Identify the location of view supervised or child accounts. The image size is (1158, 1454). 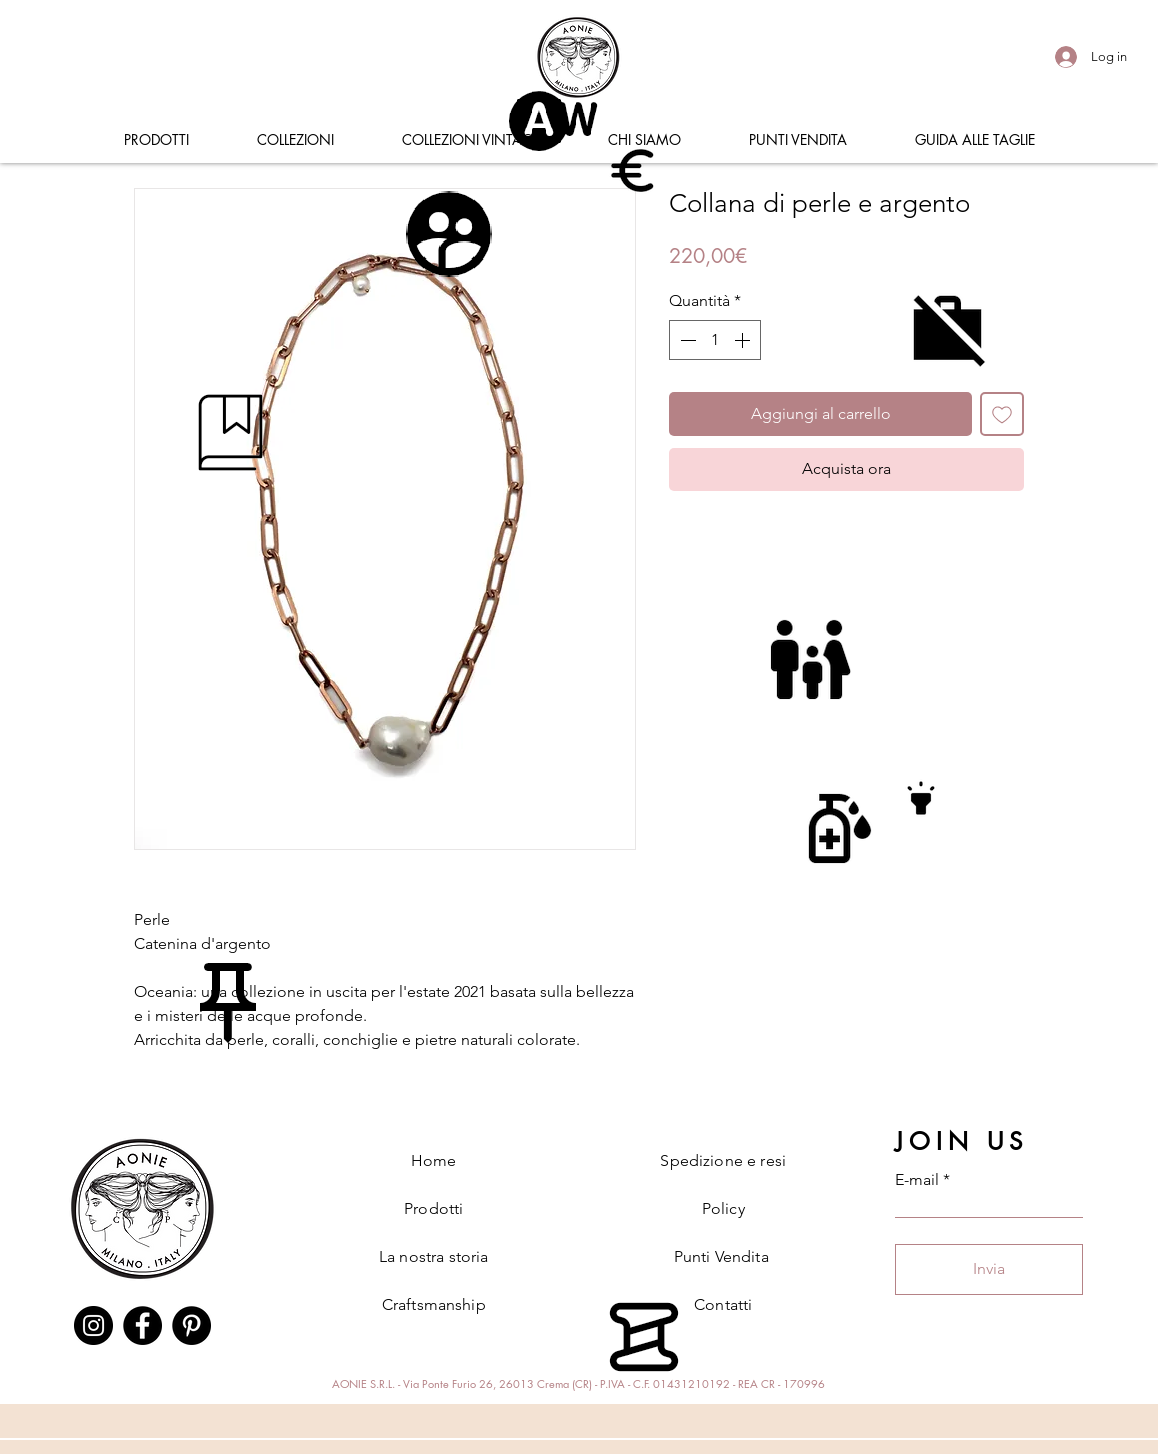
(449, 234).